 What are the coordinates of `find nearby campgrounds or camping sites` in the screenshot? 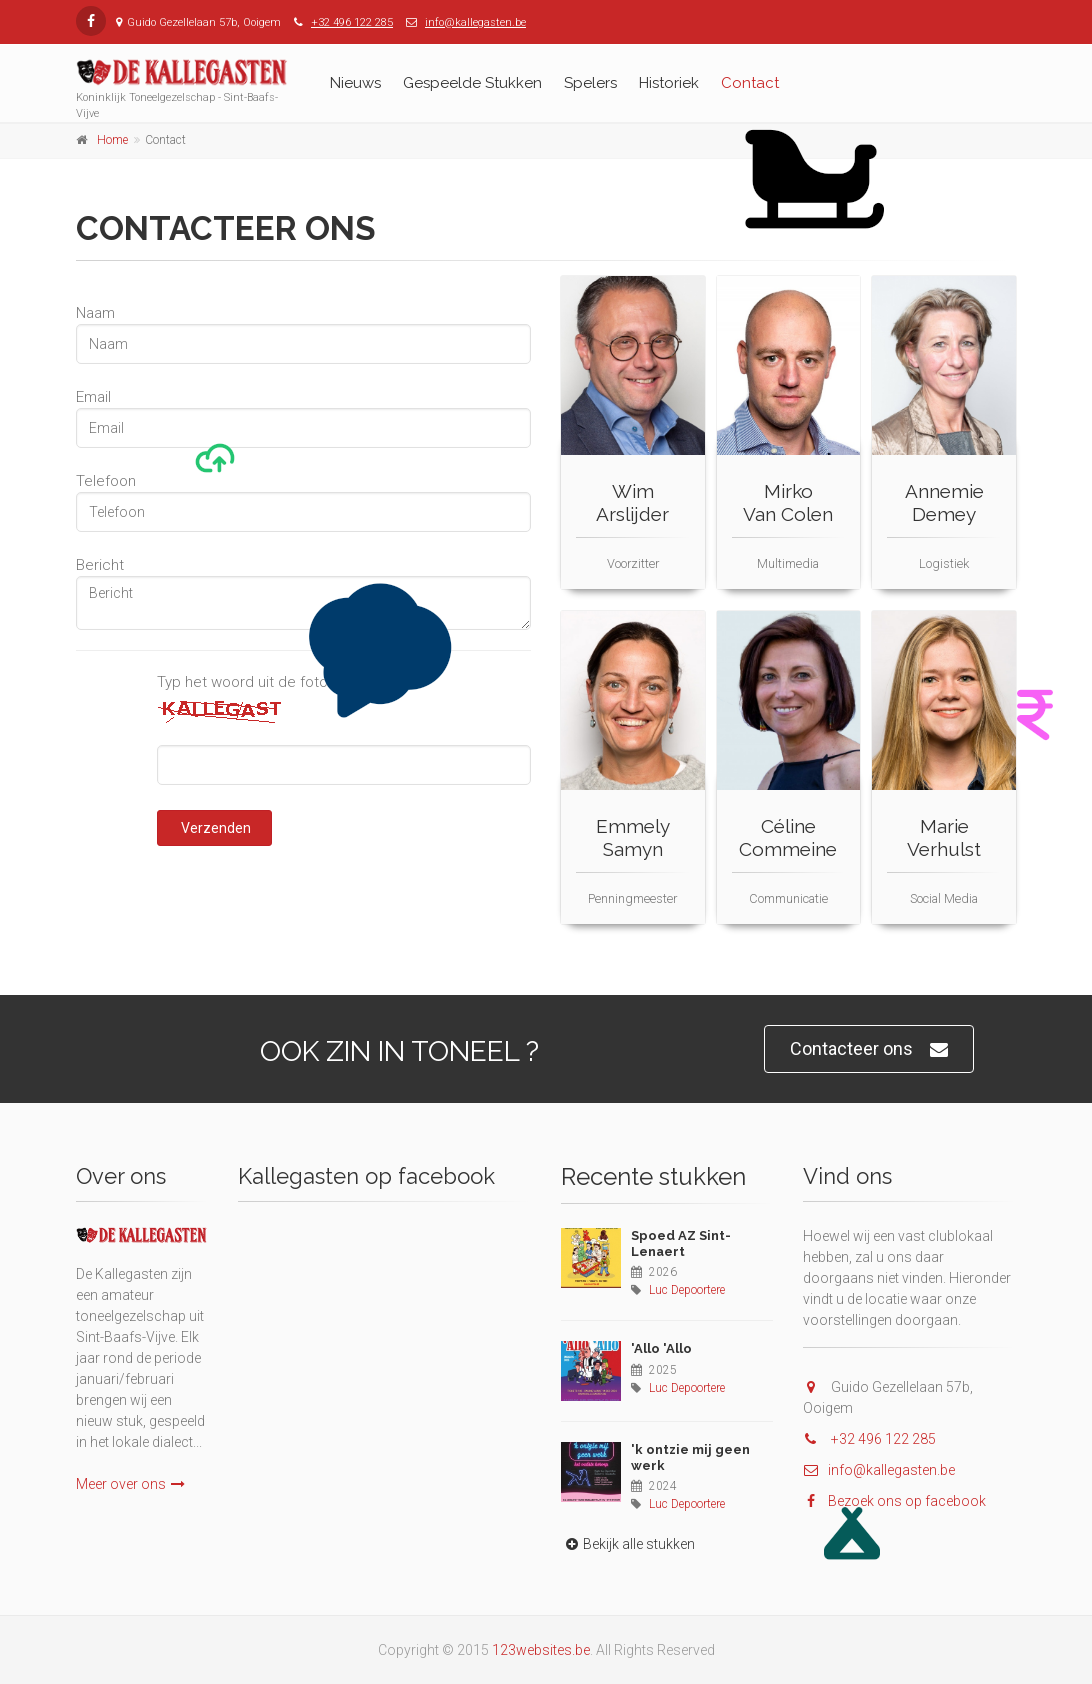 It's located at (852, 1535).